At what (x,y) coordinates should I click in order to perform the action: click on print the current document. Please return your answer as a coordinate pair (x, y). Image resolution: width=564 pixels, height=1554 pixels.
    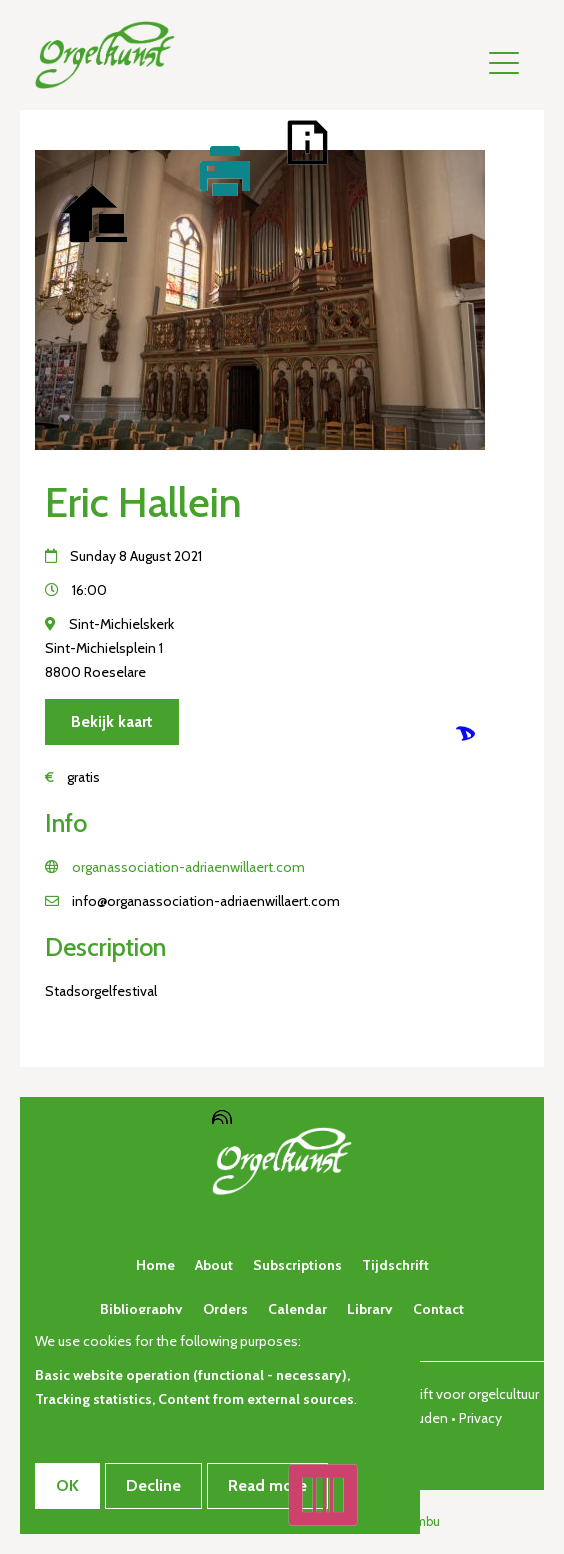
    Looking at the image, I should click on (225, 171).